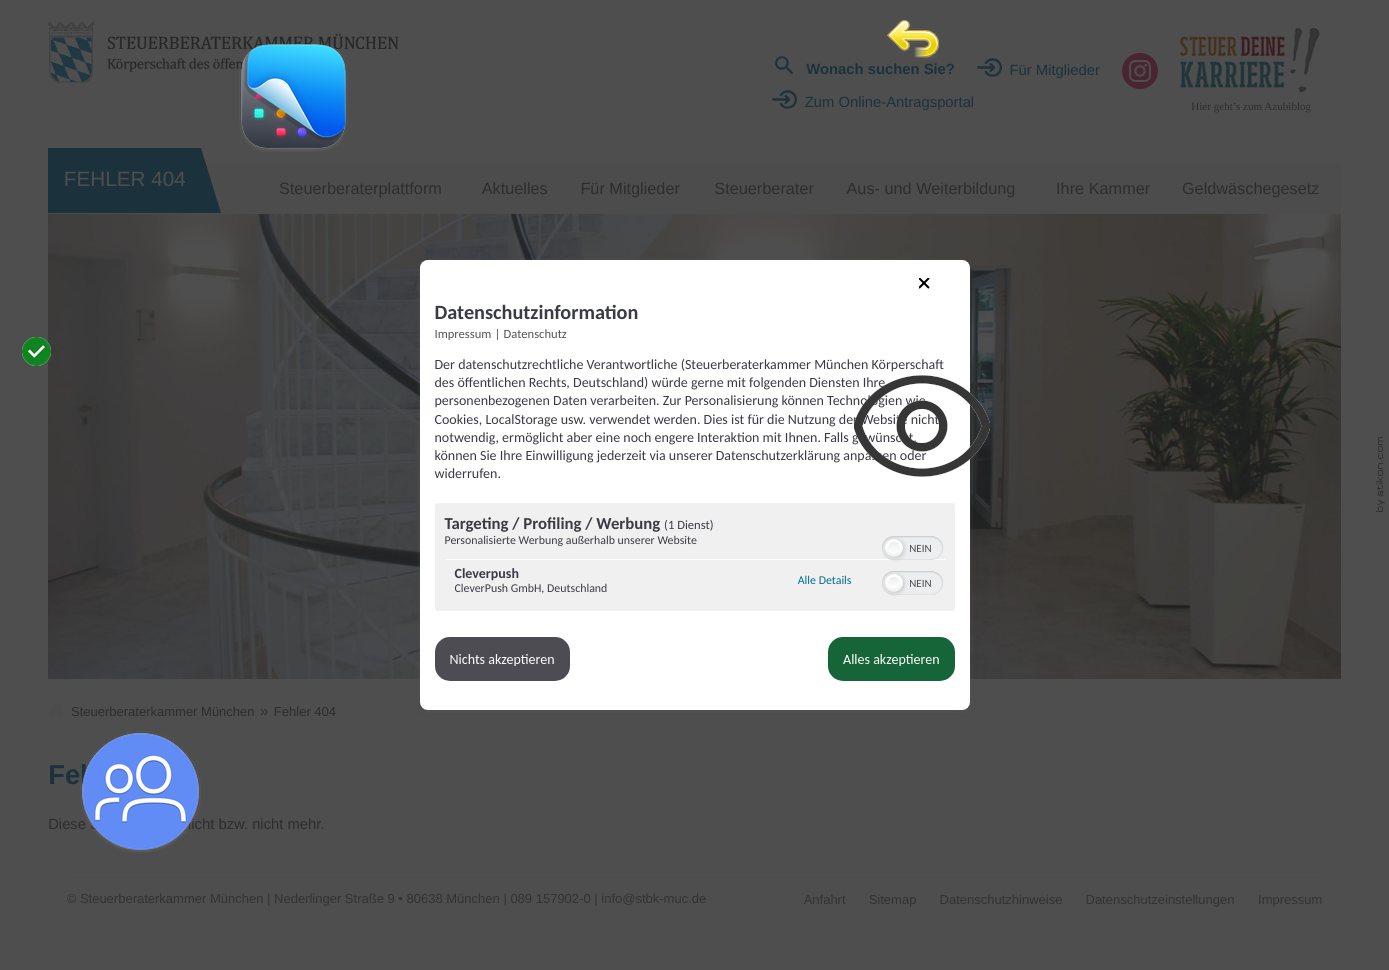 The width and height of the screenshot is (1389, 970). Describe the element at coordinates (140, 791) in the screenshot. I see `access user account and personal settings` at that location.